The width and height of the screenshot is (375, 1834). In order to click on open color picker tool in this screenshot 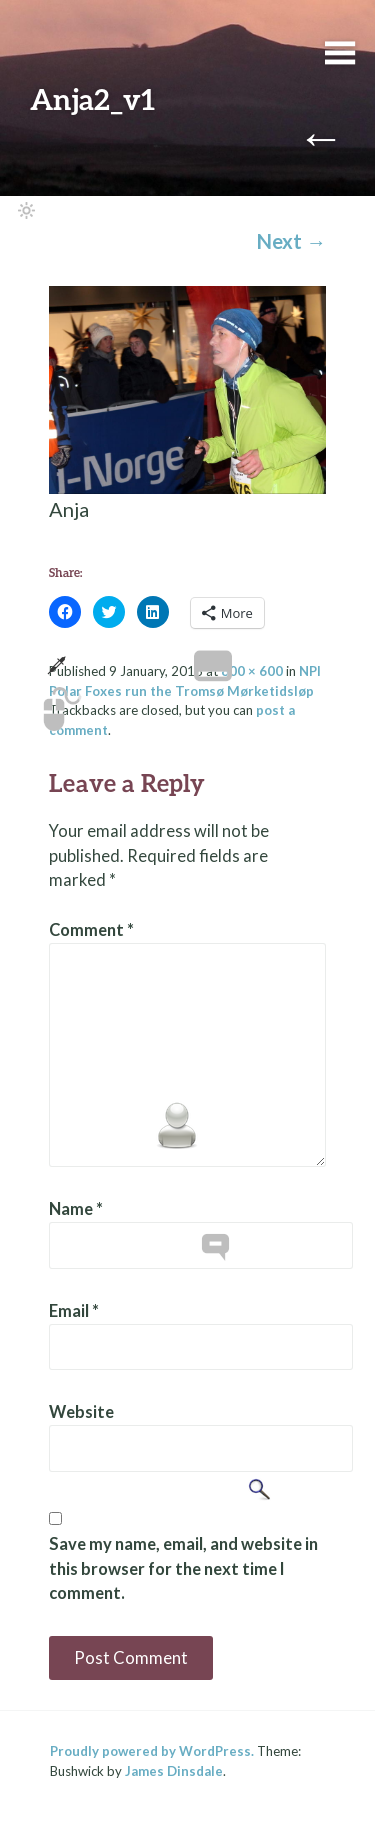, I will do `click(56, 665)`.